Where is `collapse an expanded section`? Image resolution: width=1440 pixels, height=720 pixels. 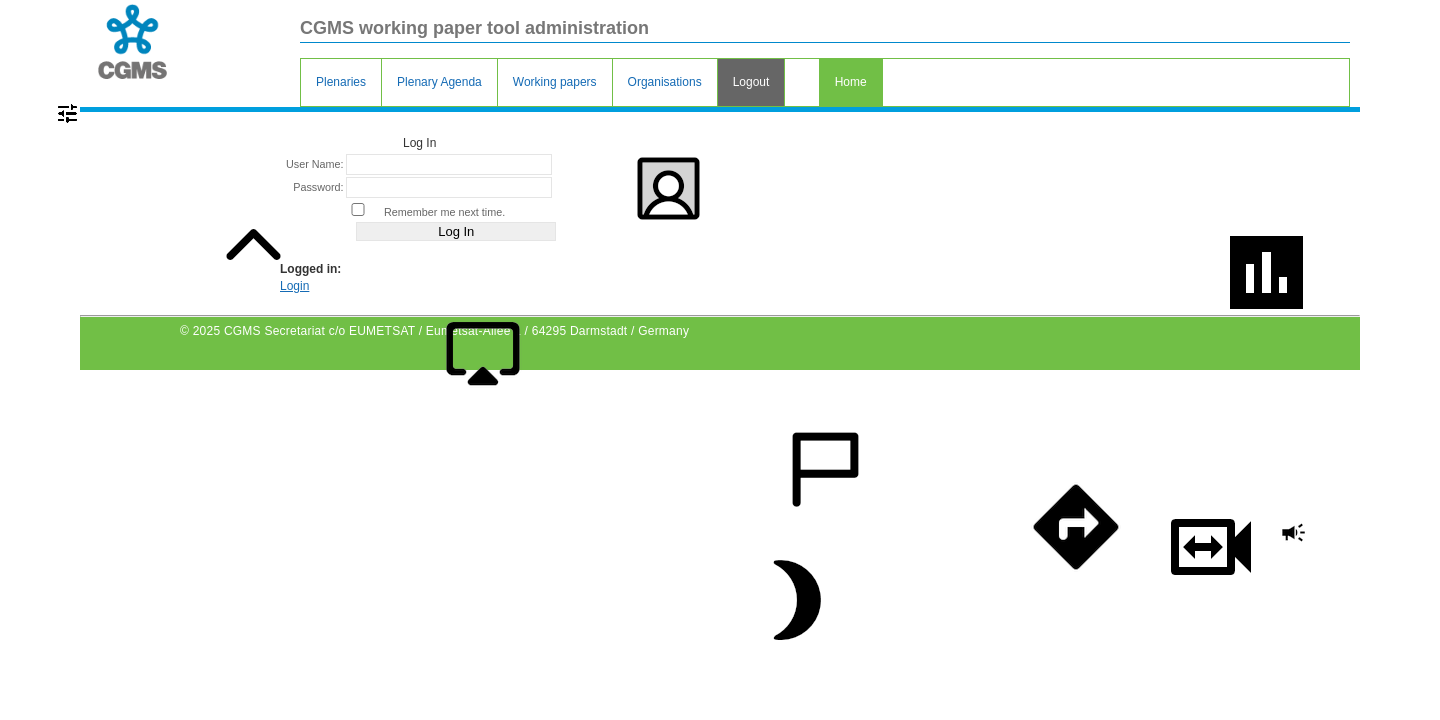
collapse an expanded section is located at coordinates (253, 244).